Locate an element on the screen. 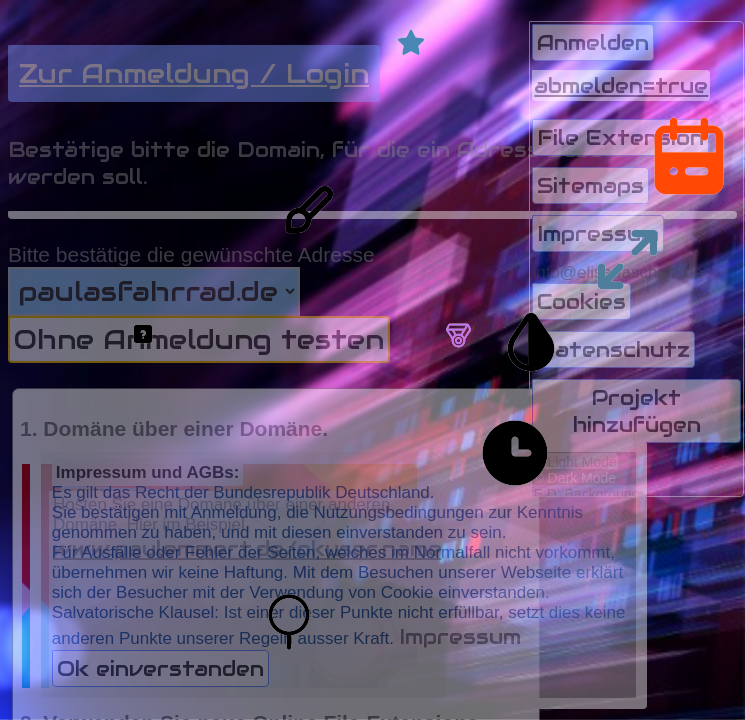 Image resolution: width=745 pixels, height=720 pixels. view current time is located at coordinates (515, 453).